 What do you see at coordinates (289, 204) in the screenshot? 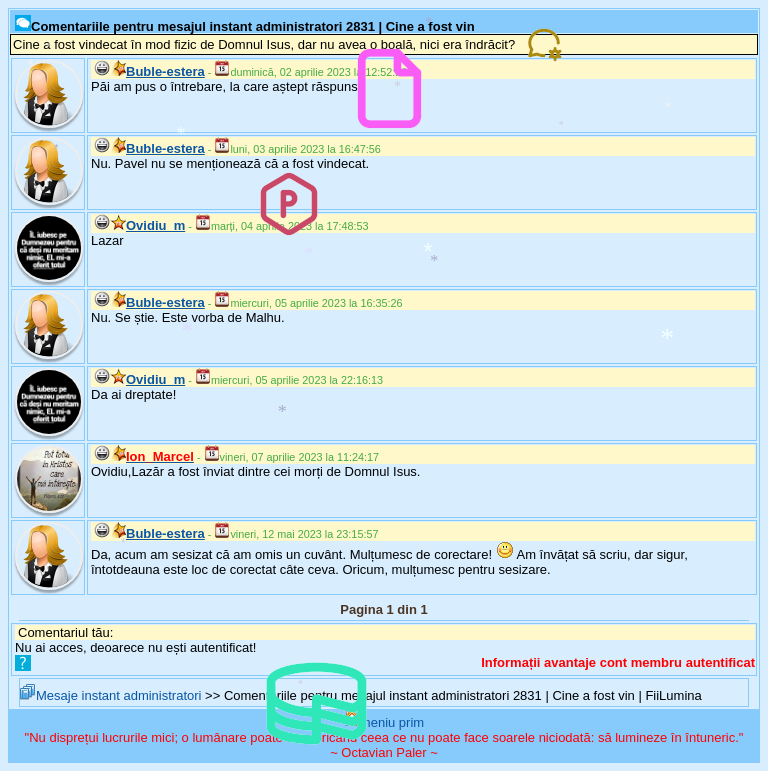
I see `indicates parking available or parking location` at bounding box center [289, 204].